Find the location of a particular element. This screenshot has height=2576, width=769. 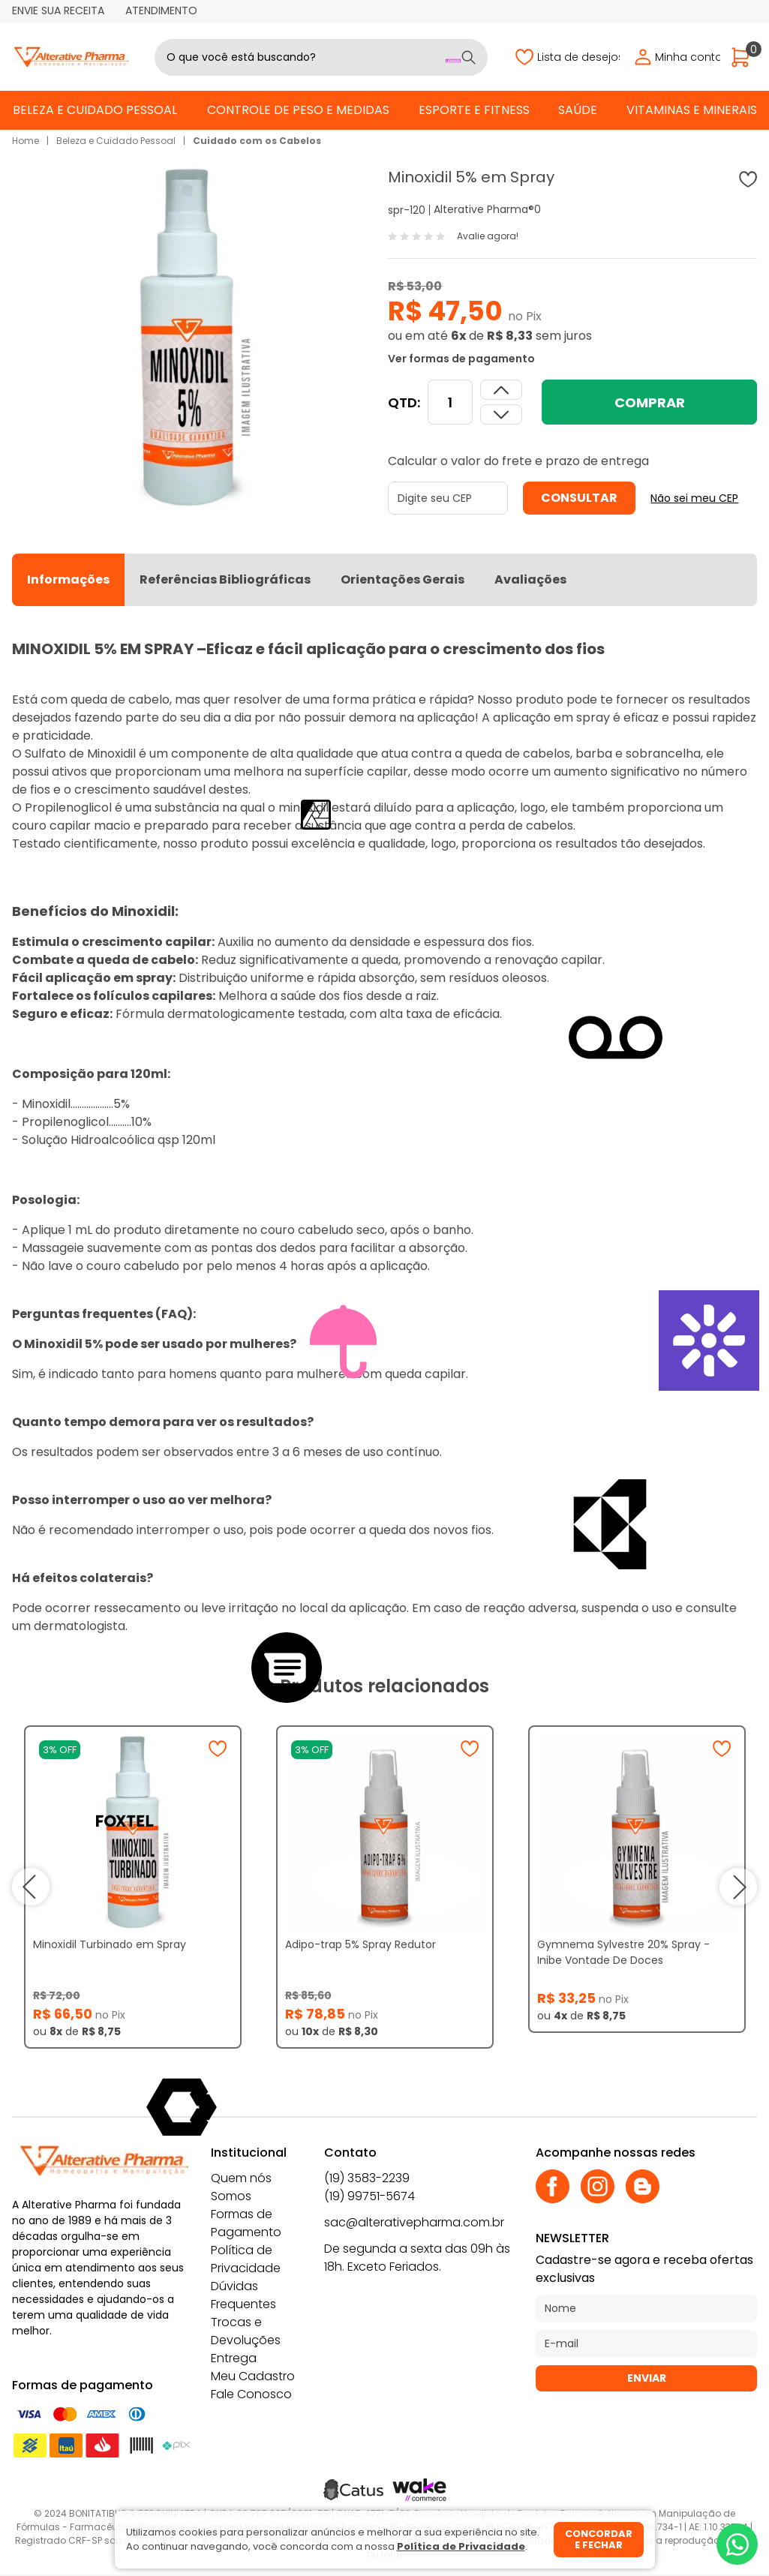

kentico CMS platform logo is located at coordinates (709, 1341).